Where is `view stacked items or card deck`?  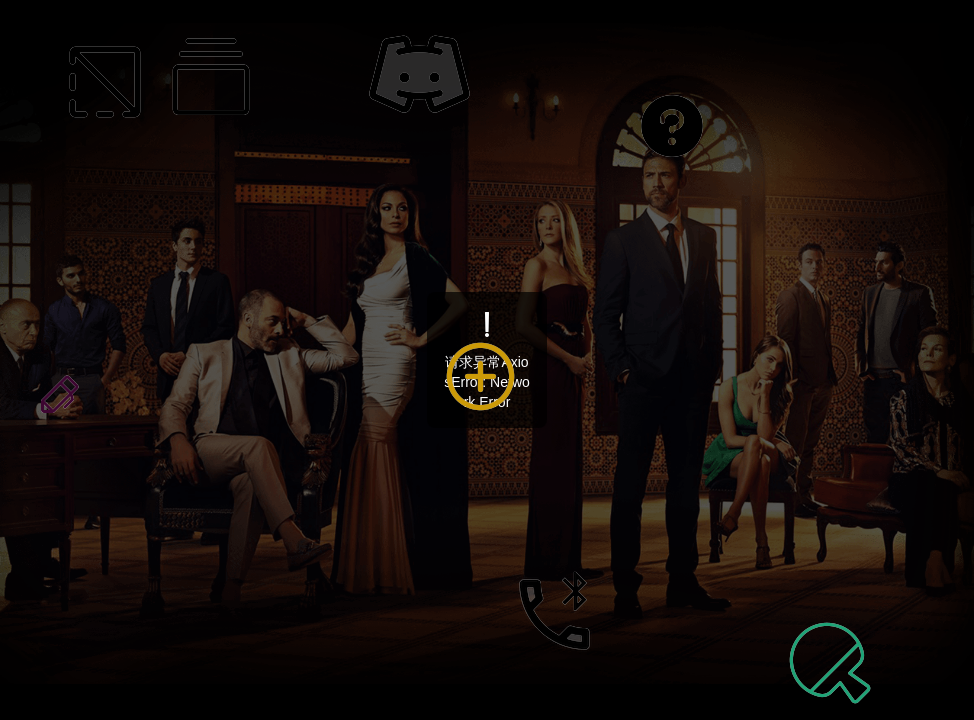 view stacked items or card deck is located at coordinates (211, 80).